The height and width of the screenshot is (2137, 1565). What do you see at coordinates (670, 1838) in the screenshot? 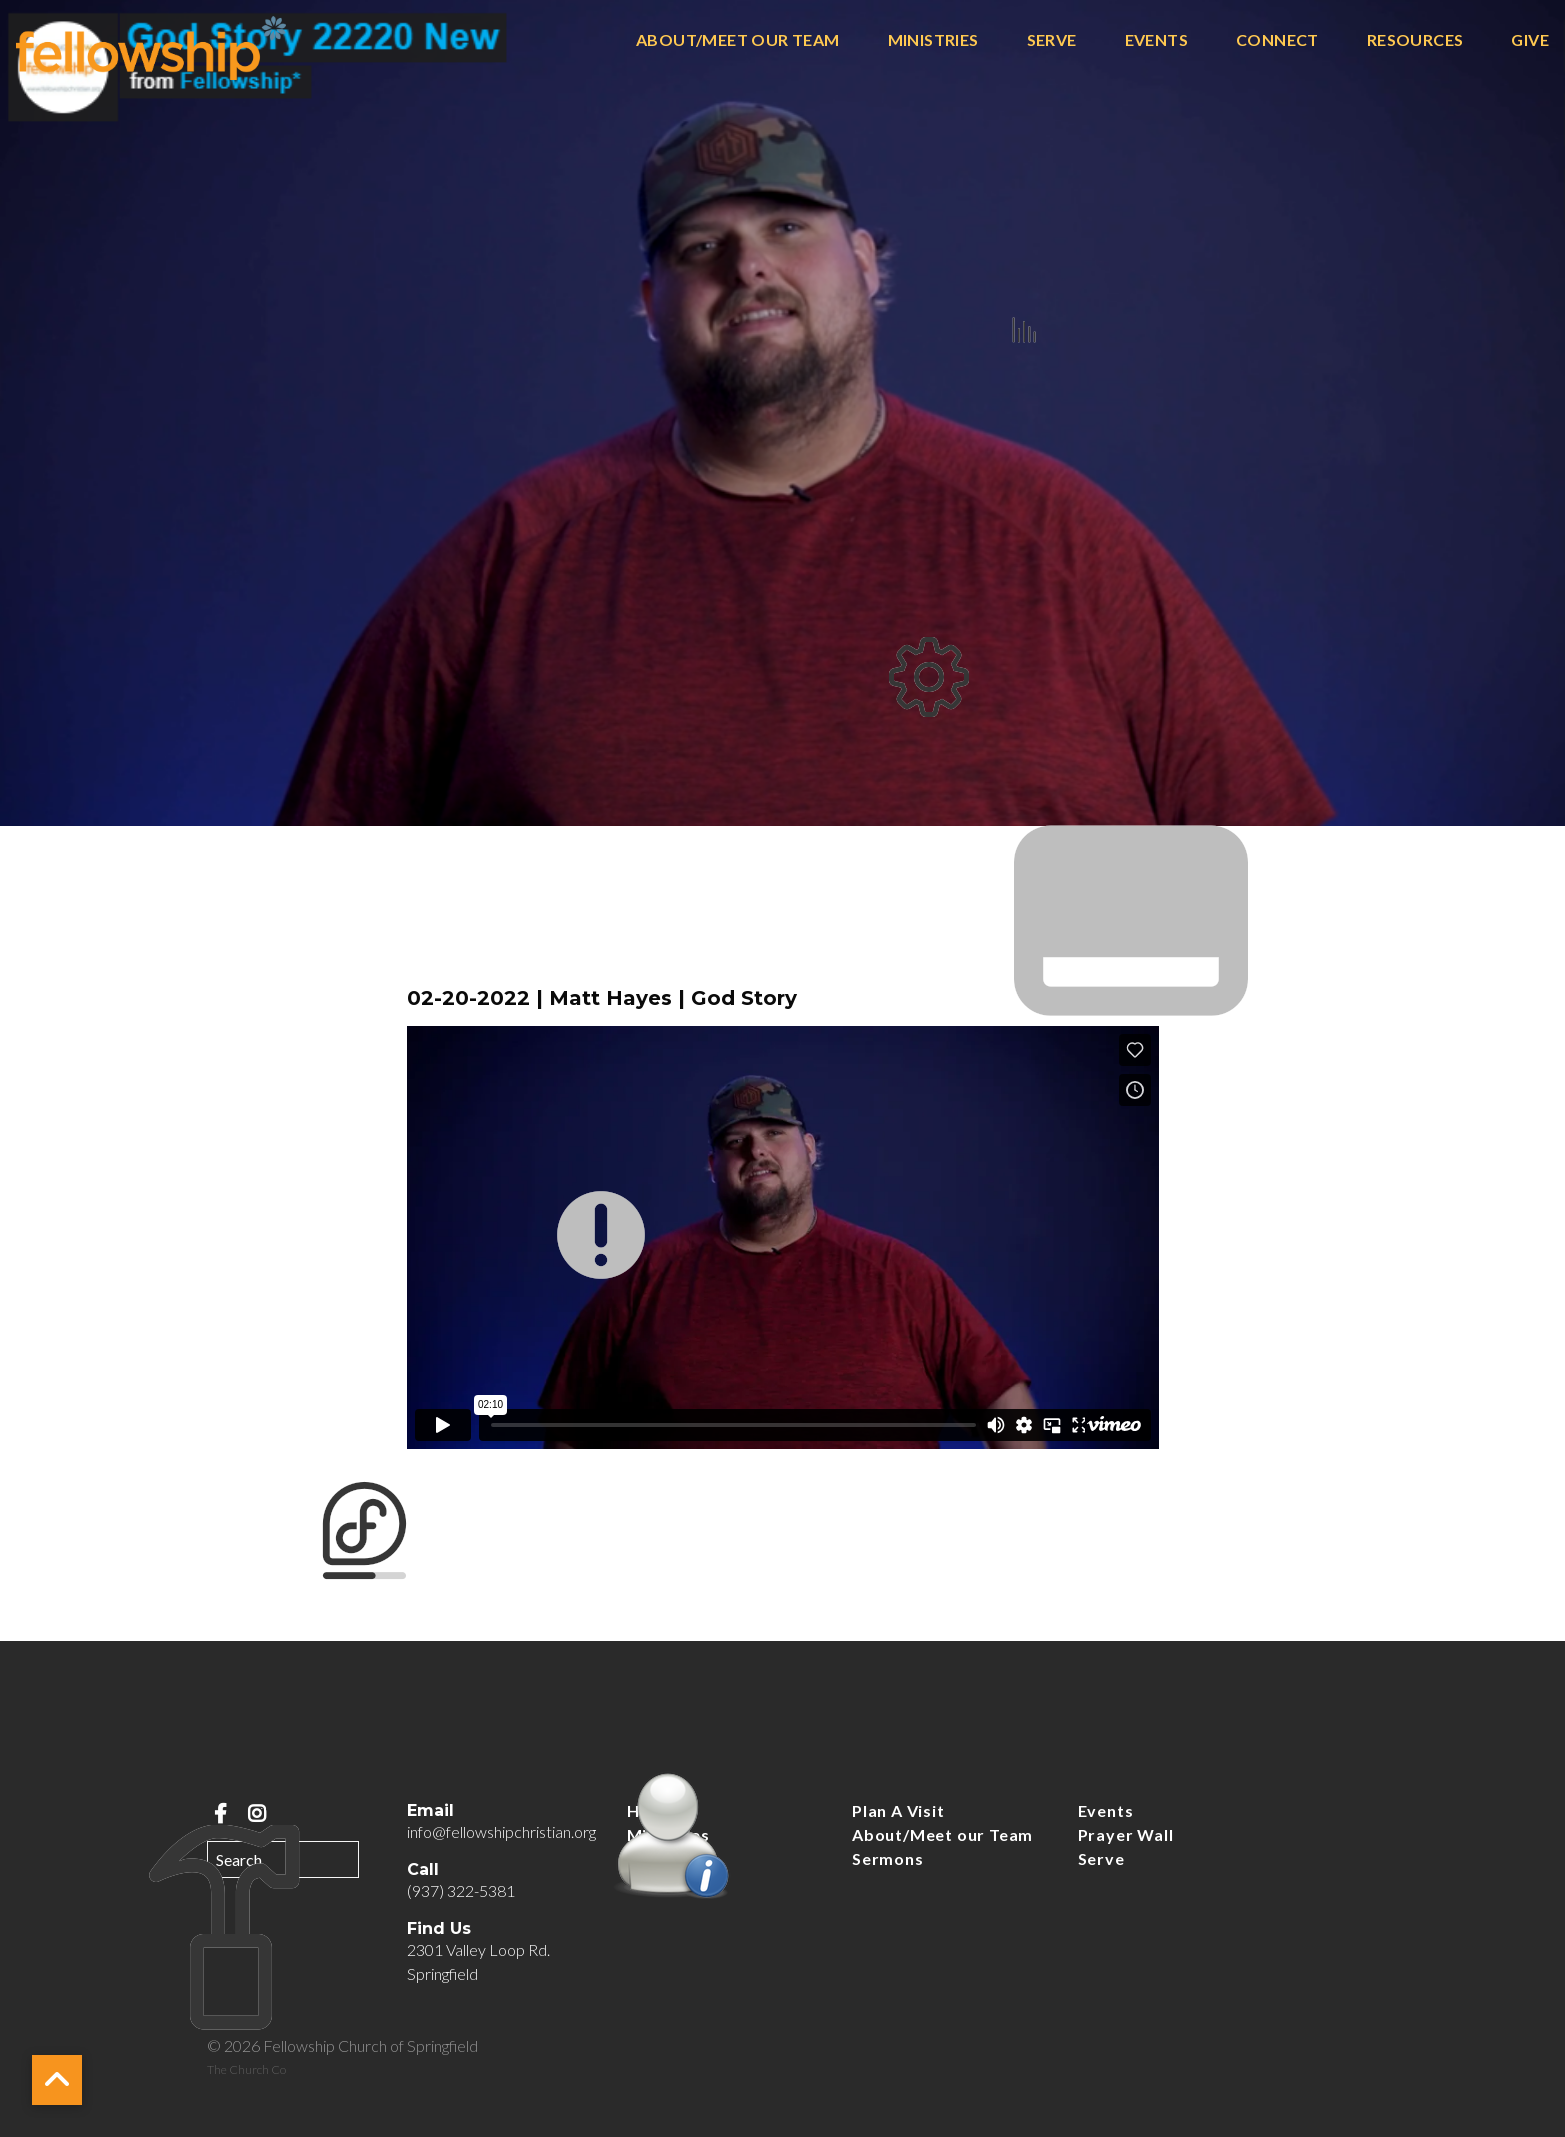
I see `view user profile information` at bounding box center [670, 1838].